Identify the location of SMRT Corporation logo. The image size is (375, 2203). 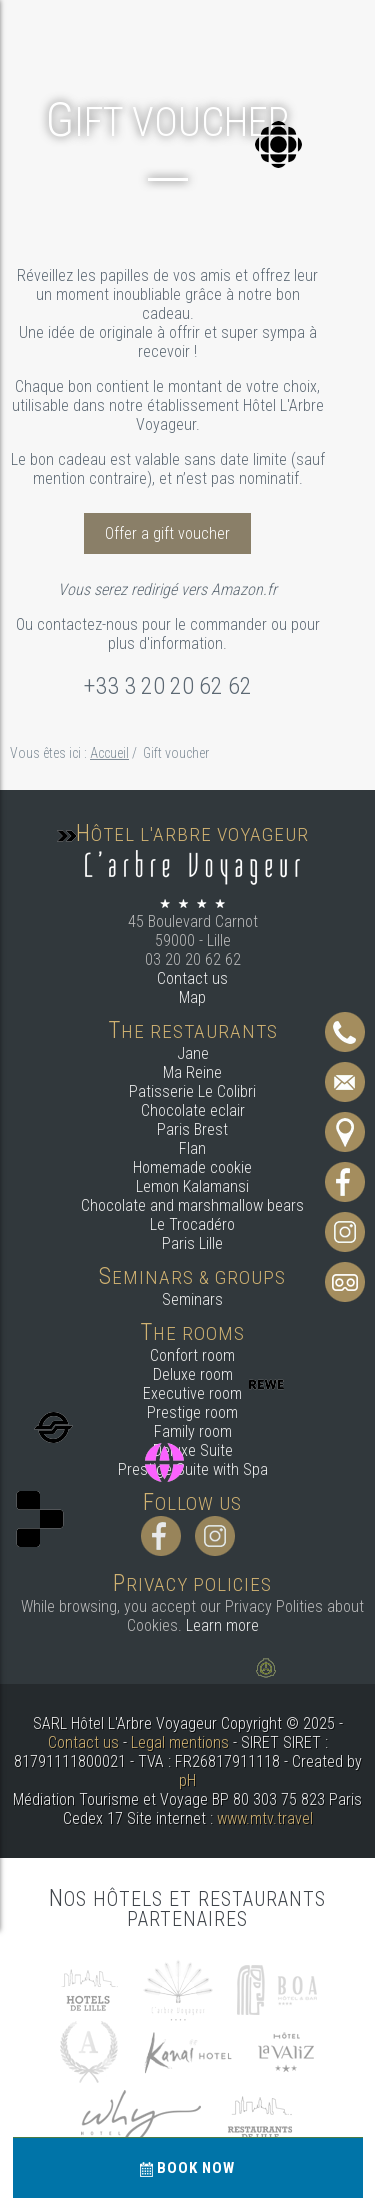
(53, 1427).